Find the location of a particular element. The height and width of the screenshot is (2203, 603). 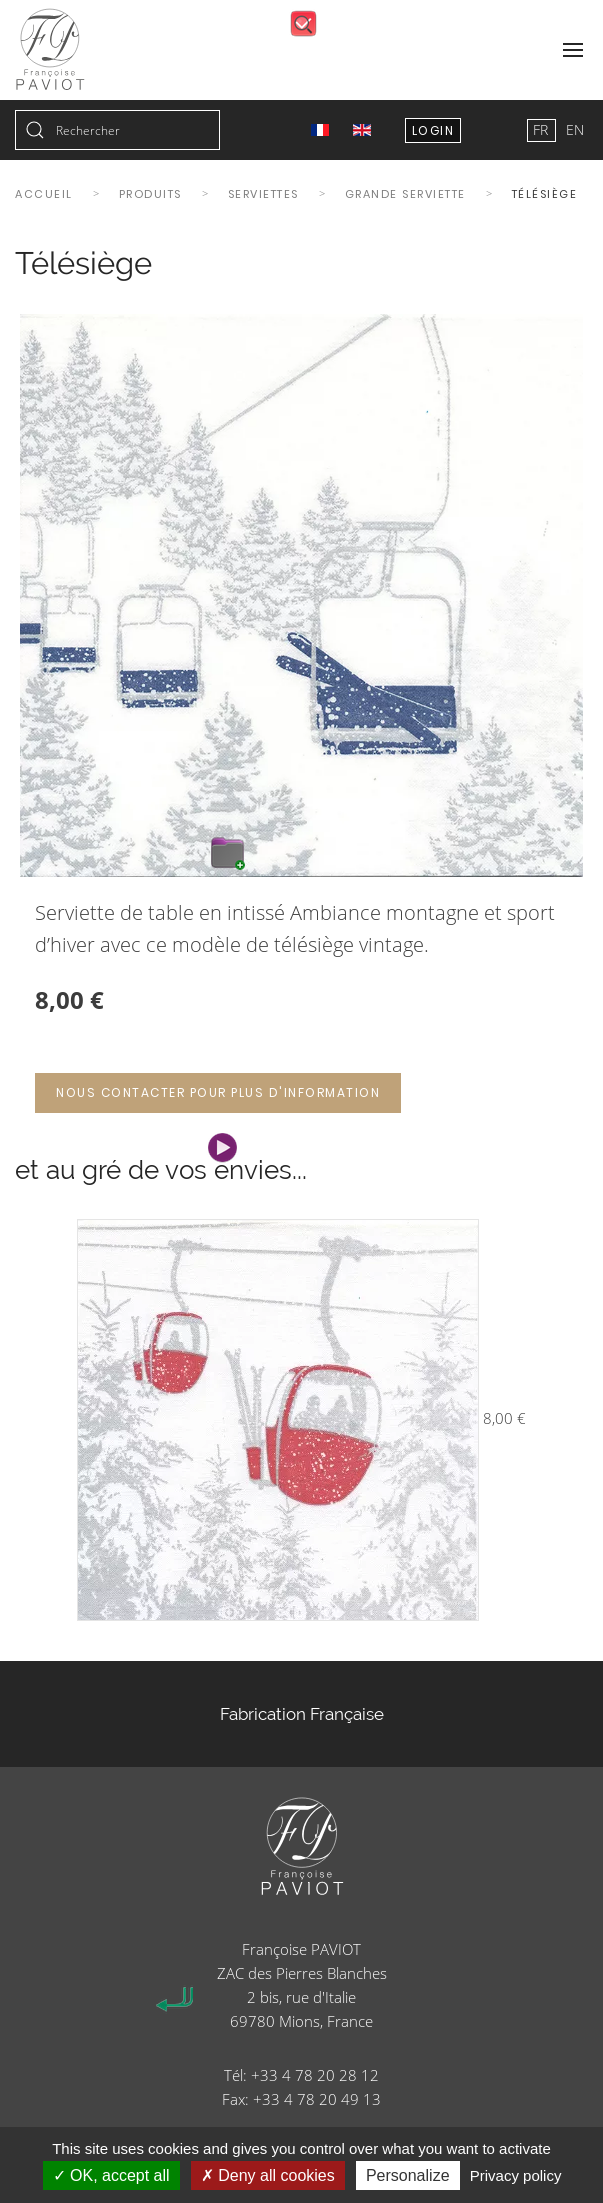

create a new folder is located at coordinates (227, 852).